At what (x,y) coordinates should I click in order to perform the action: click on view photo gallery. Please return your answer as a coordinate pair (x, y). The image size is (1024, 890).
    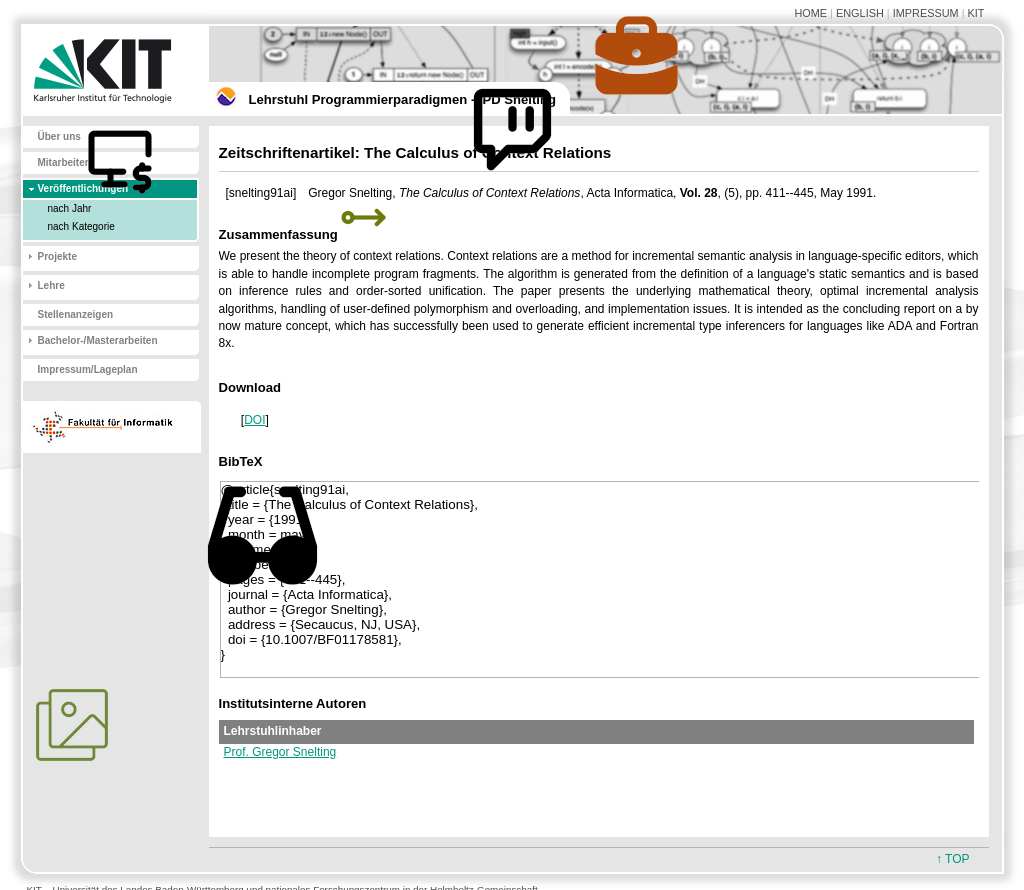
    Looking at the image, I should click on (72, 725).